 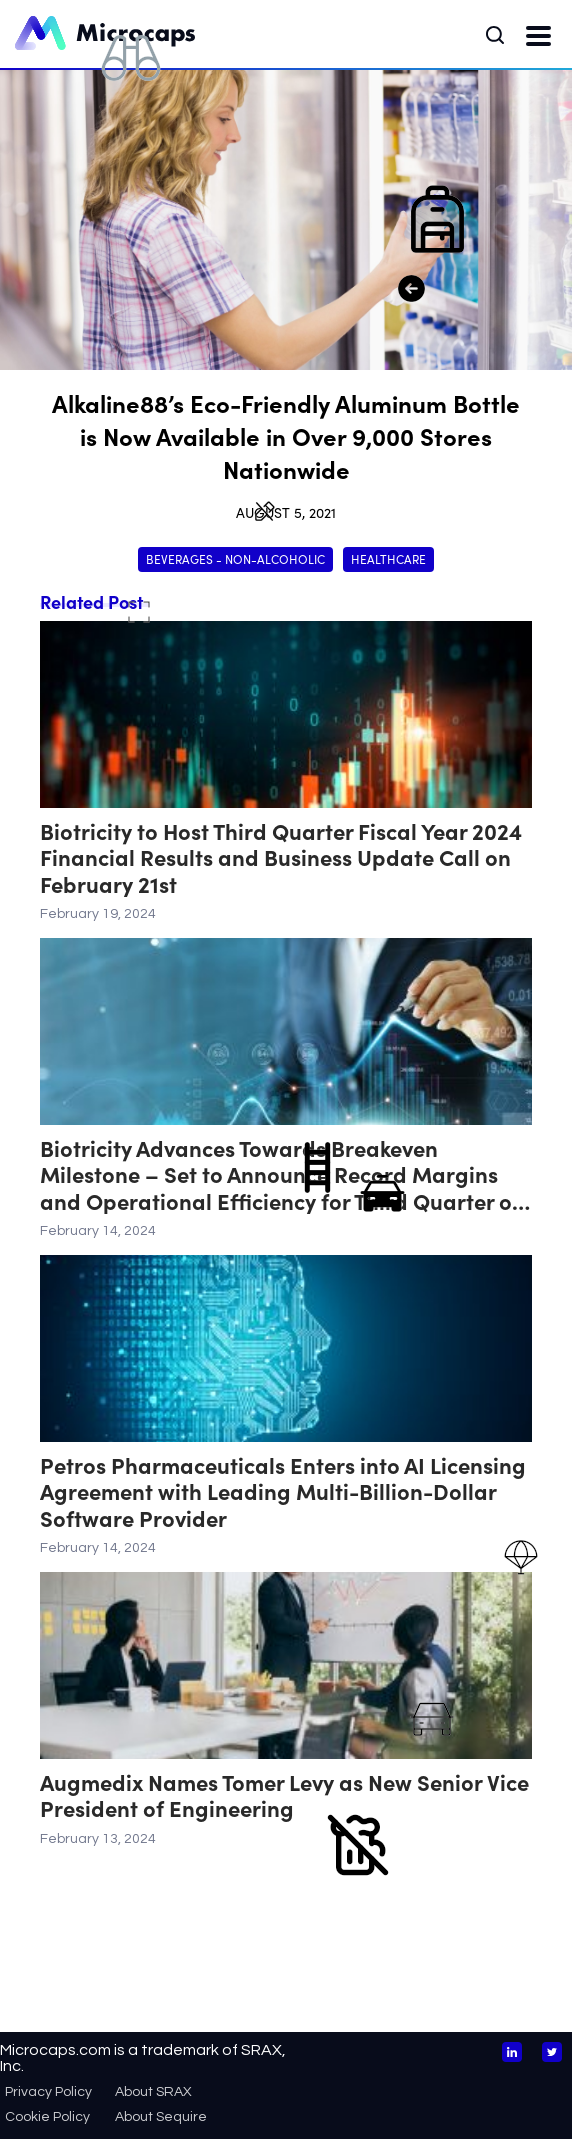 I want to click on indicates police or emergency services, so click(x=382, y=1195).